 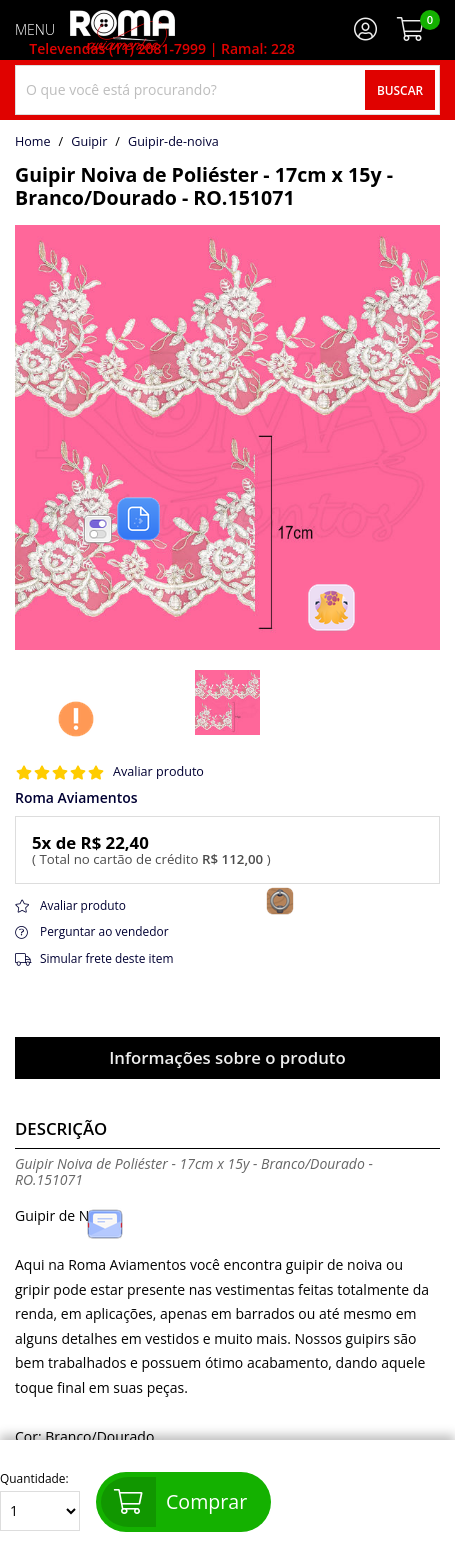 I want to click on open DoorKnocker app, so click(x=280, y=901).